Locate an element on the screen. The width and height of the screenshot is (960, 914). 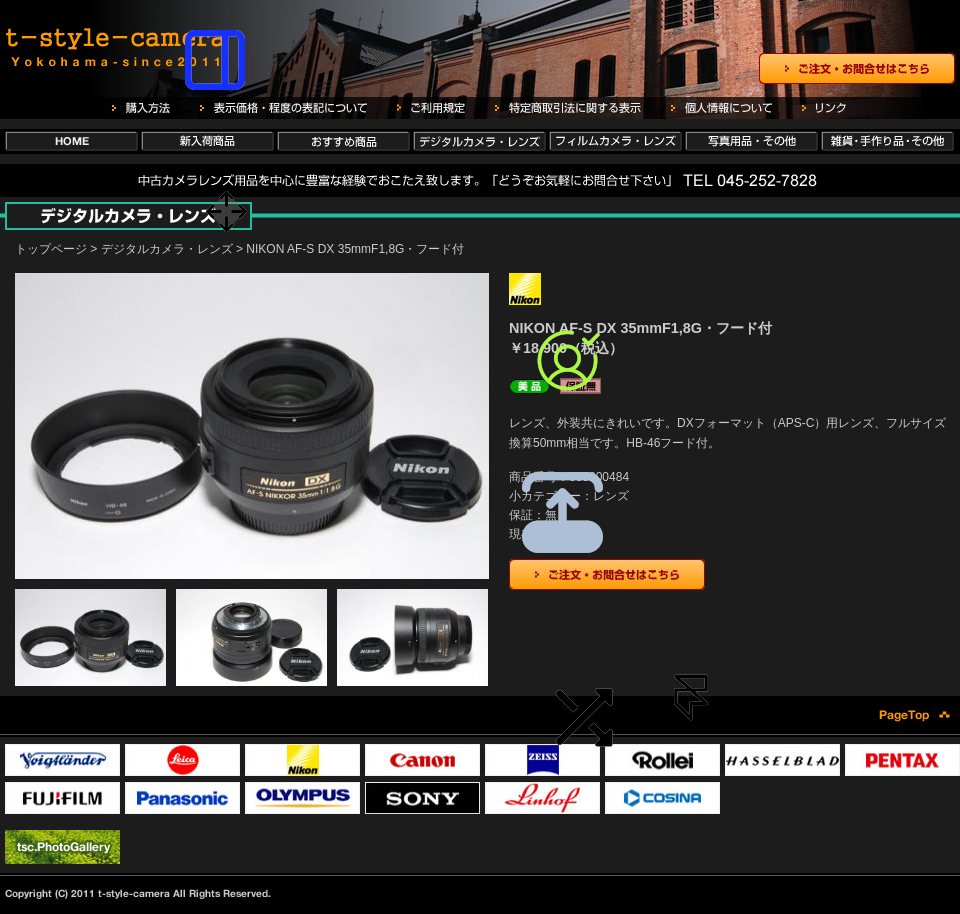
move element to top position is located at coordinates (562, 512).